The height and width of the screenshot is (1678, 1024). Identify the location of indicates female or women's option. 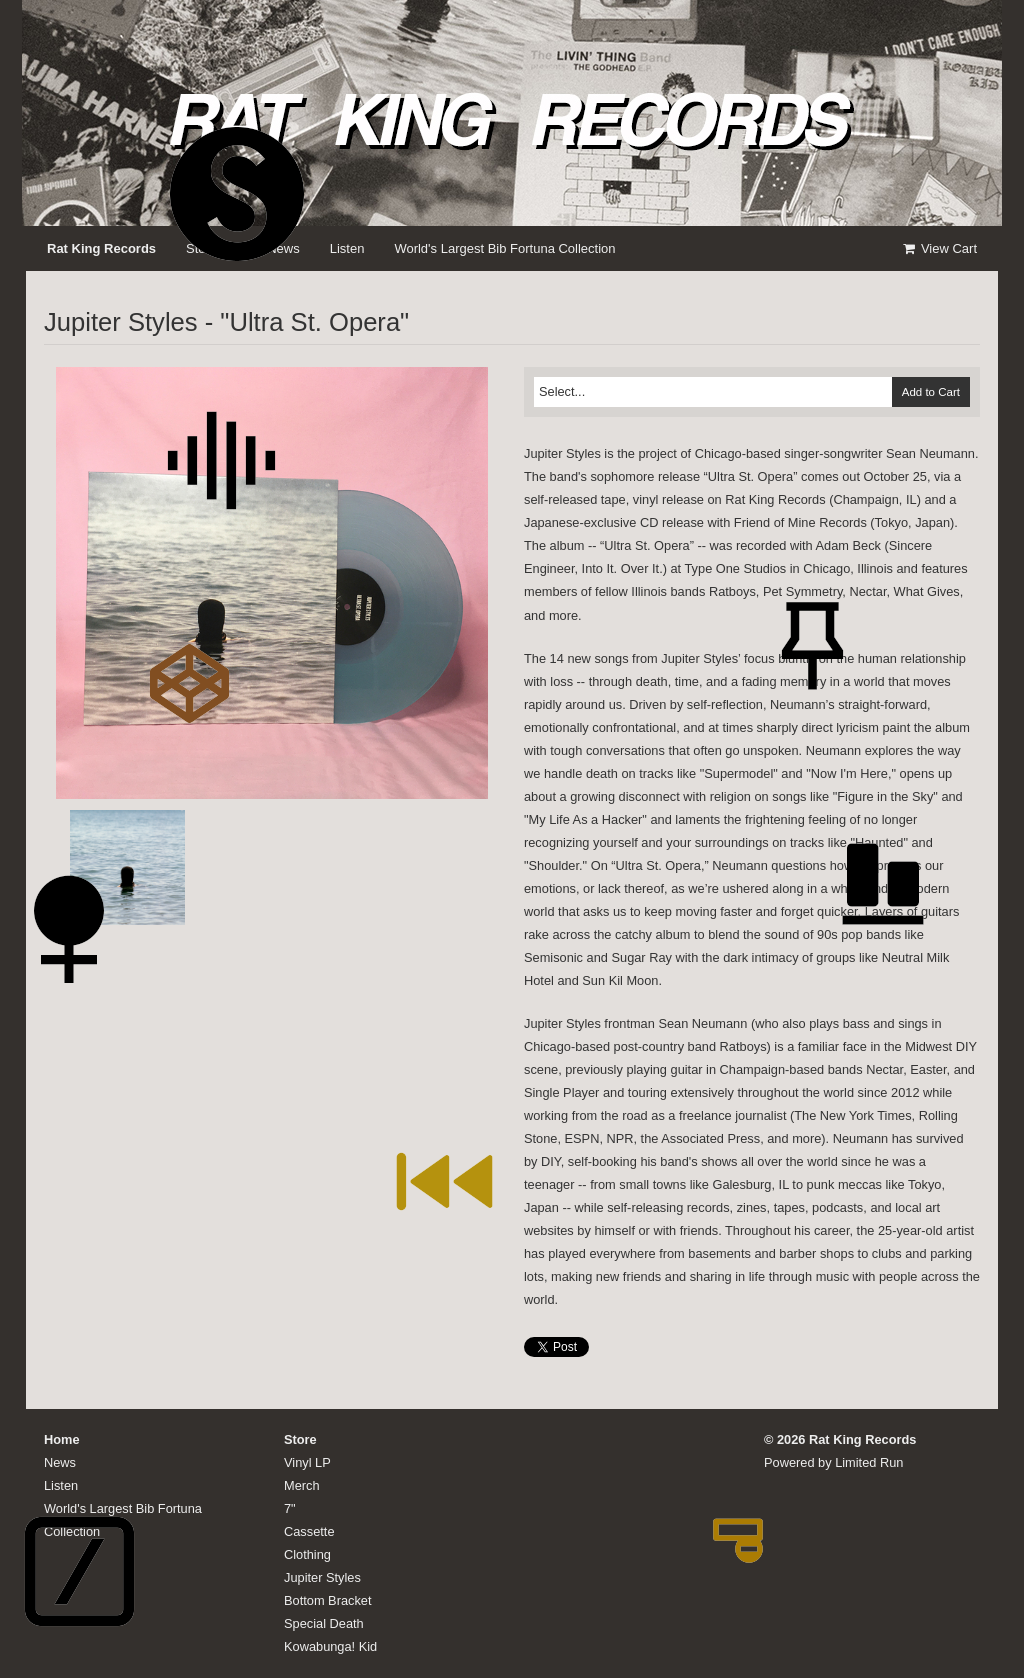
(69, 927).